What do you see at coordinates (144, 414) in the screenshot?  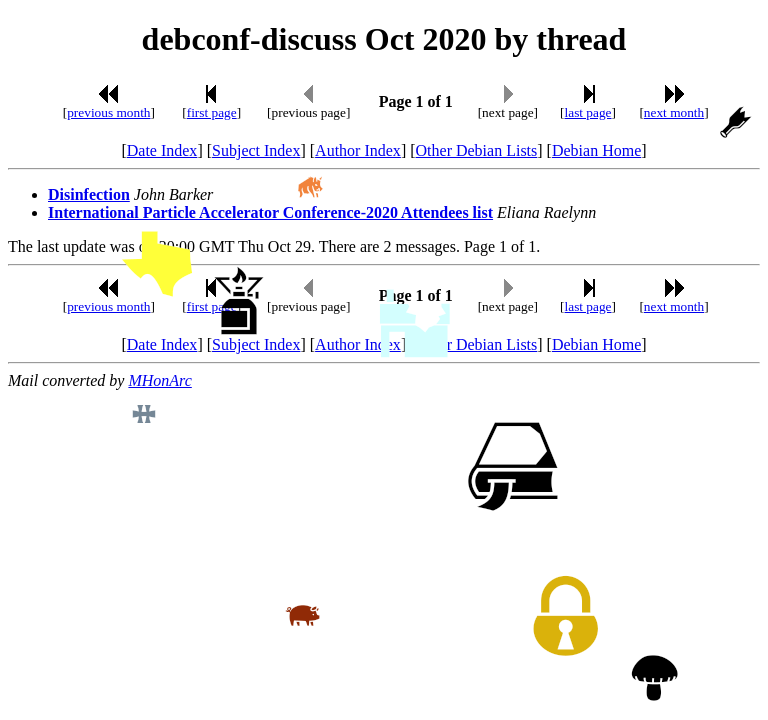 I see `indicates a cursed or unholy location` at bounding box center [144, 414].